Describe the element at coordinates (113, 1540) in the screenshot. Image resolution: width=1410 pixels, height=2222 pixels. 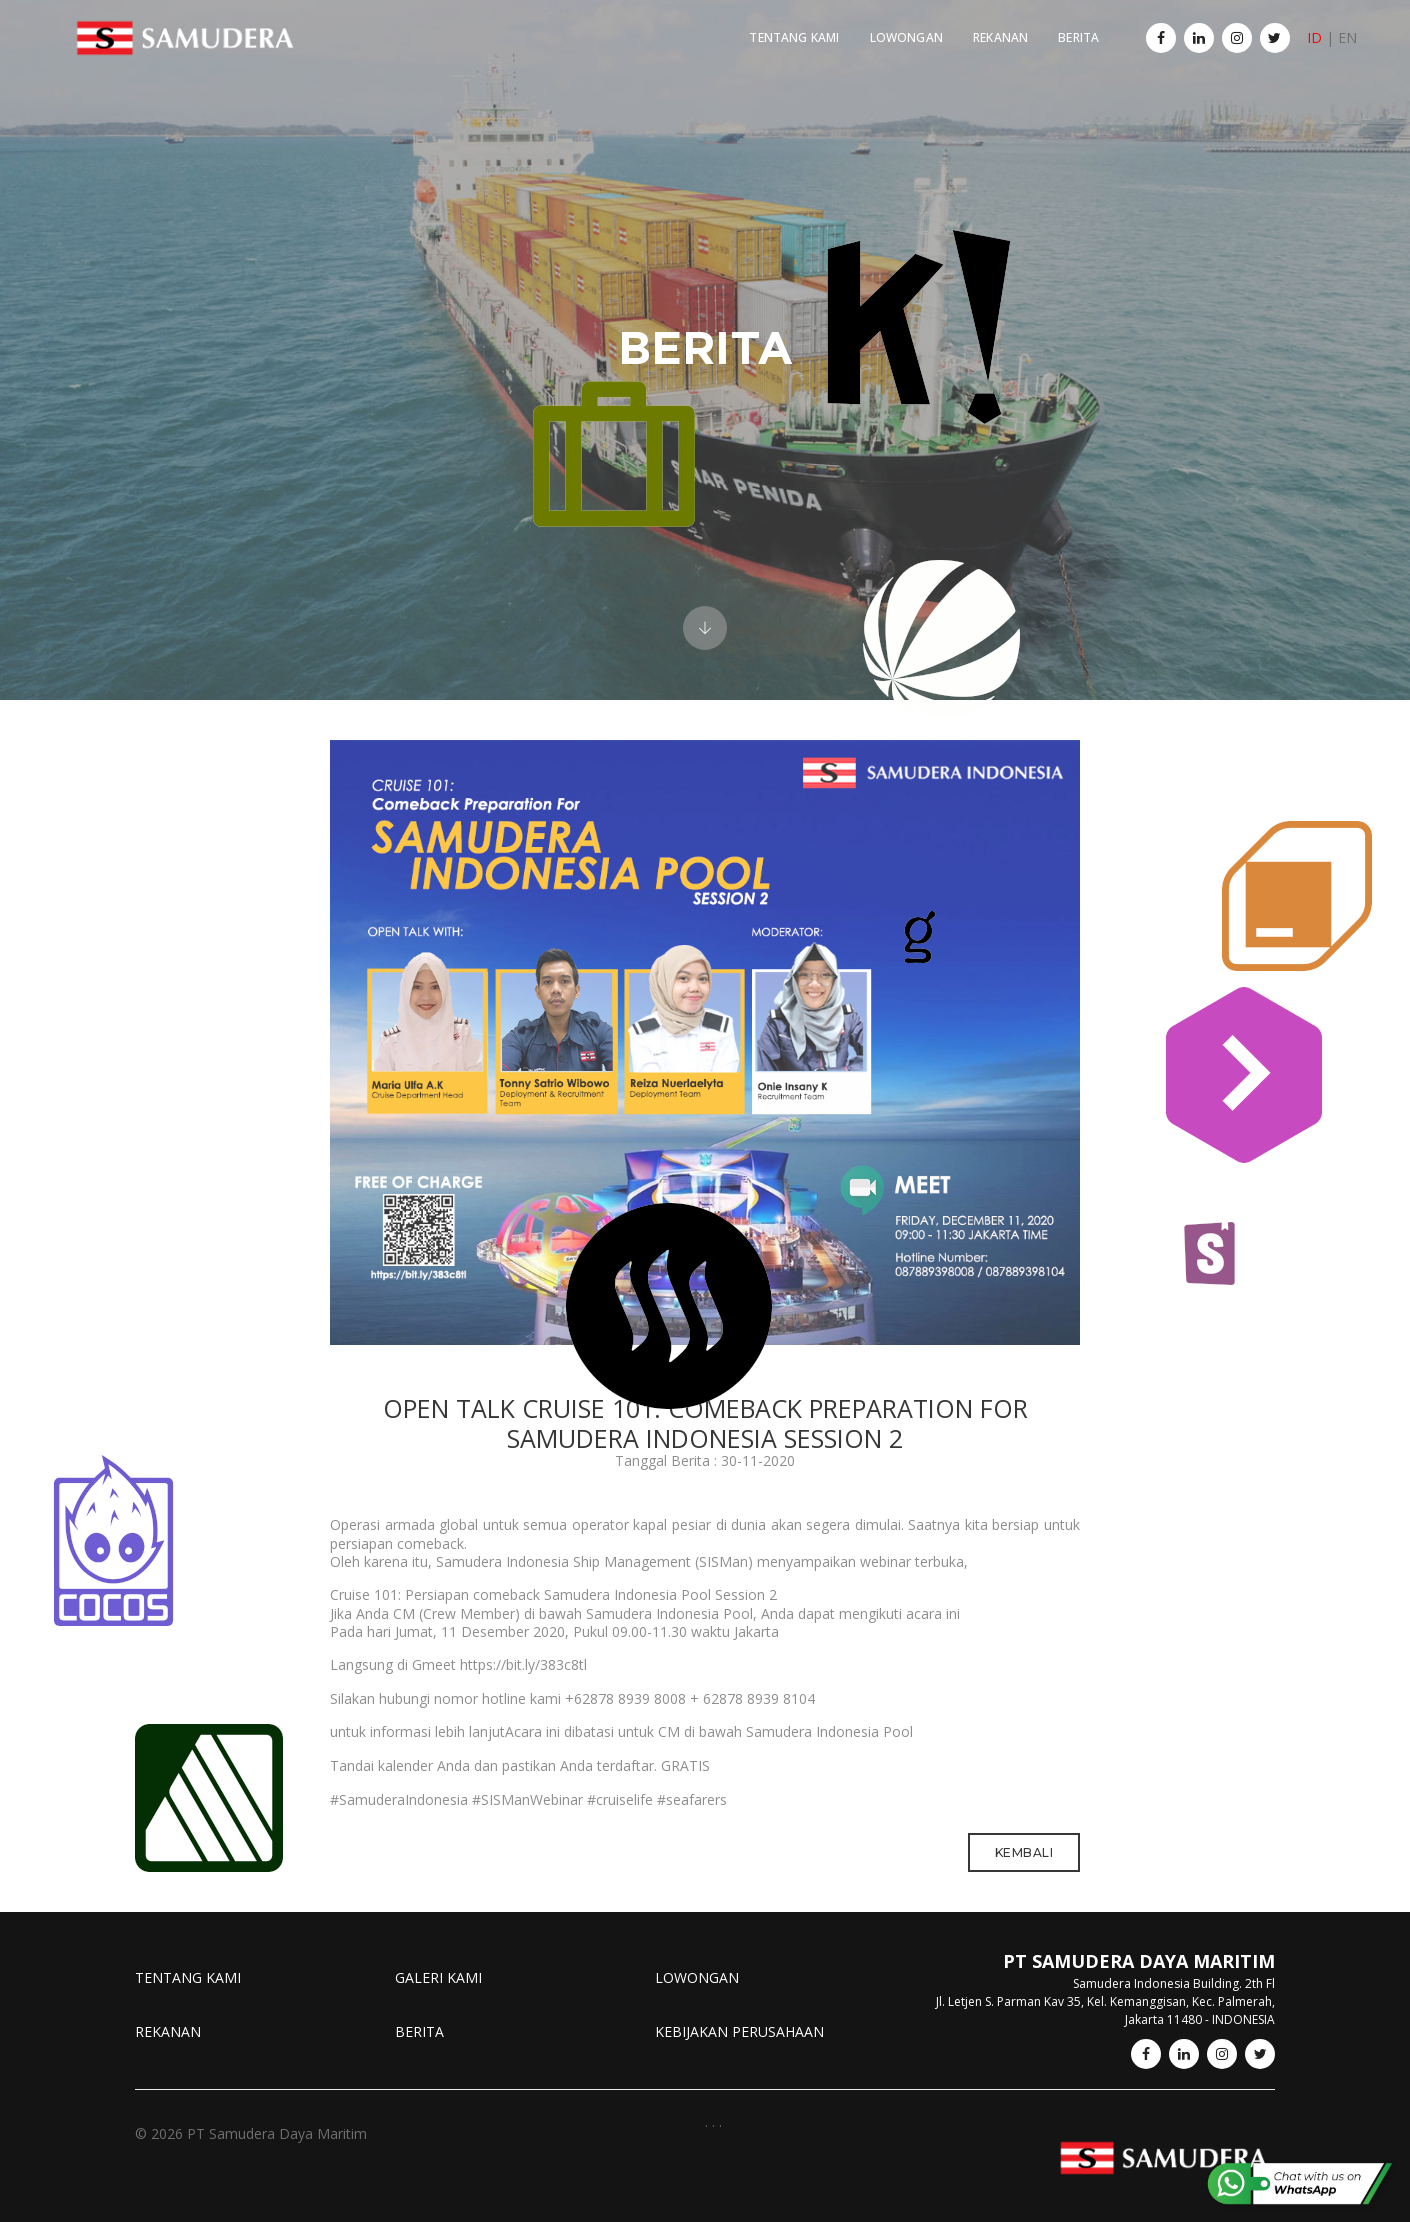
I see `cocos game engine logo` at that location.